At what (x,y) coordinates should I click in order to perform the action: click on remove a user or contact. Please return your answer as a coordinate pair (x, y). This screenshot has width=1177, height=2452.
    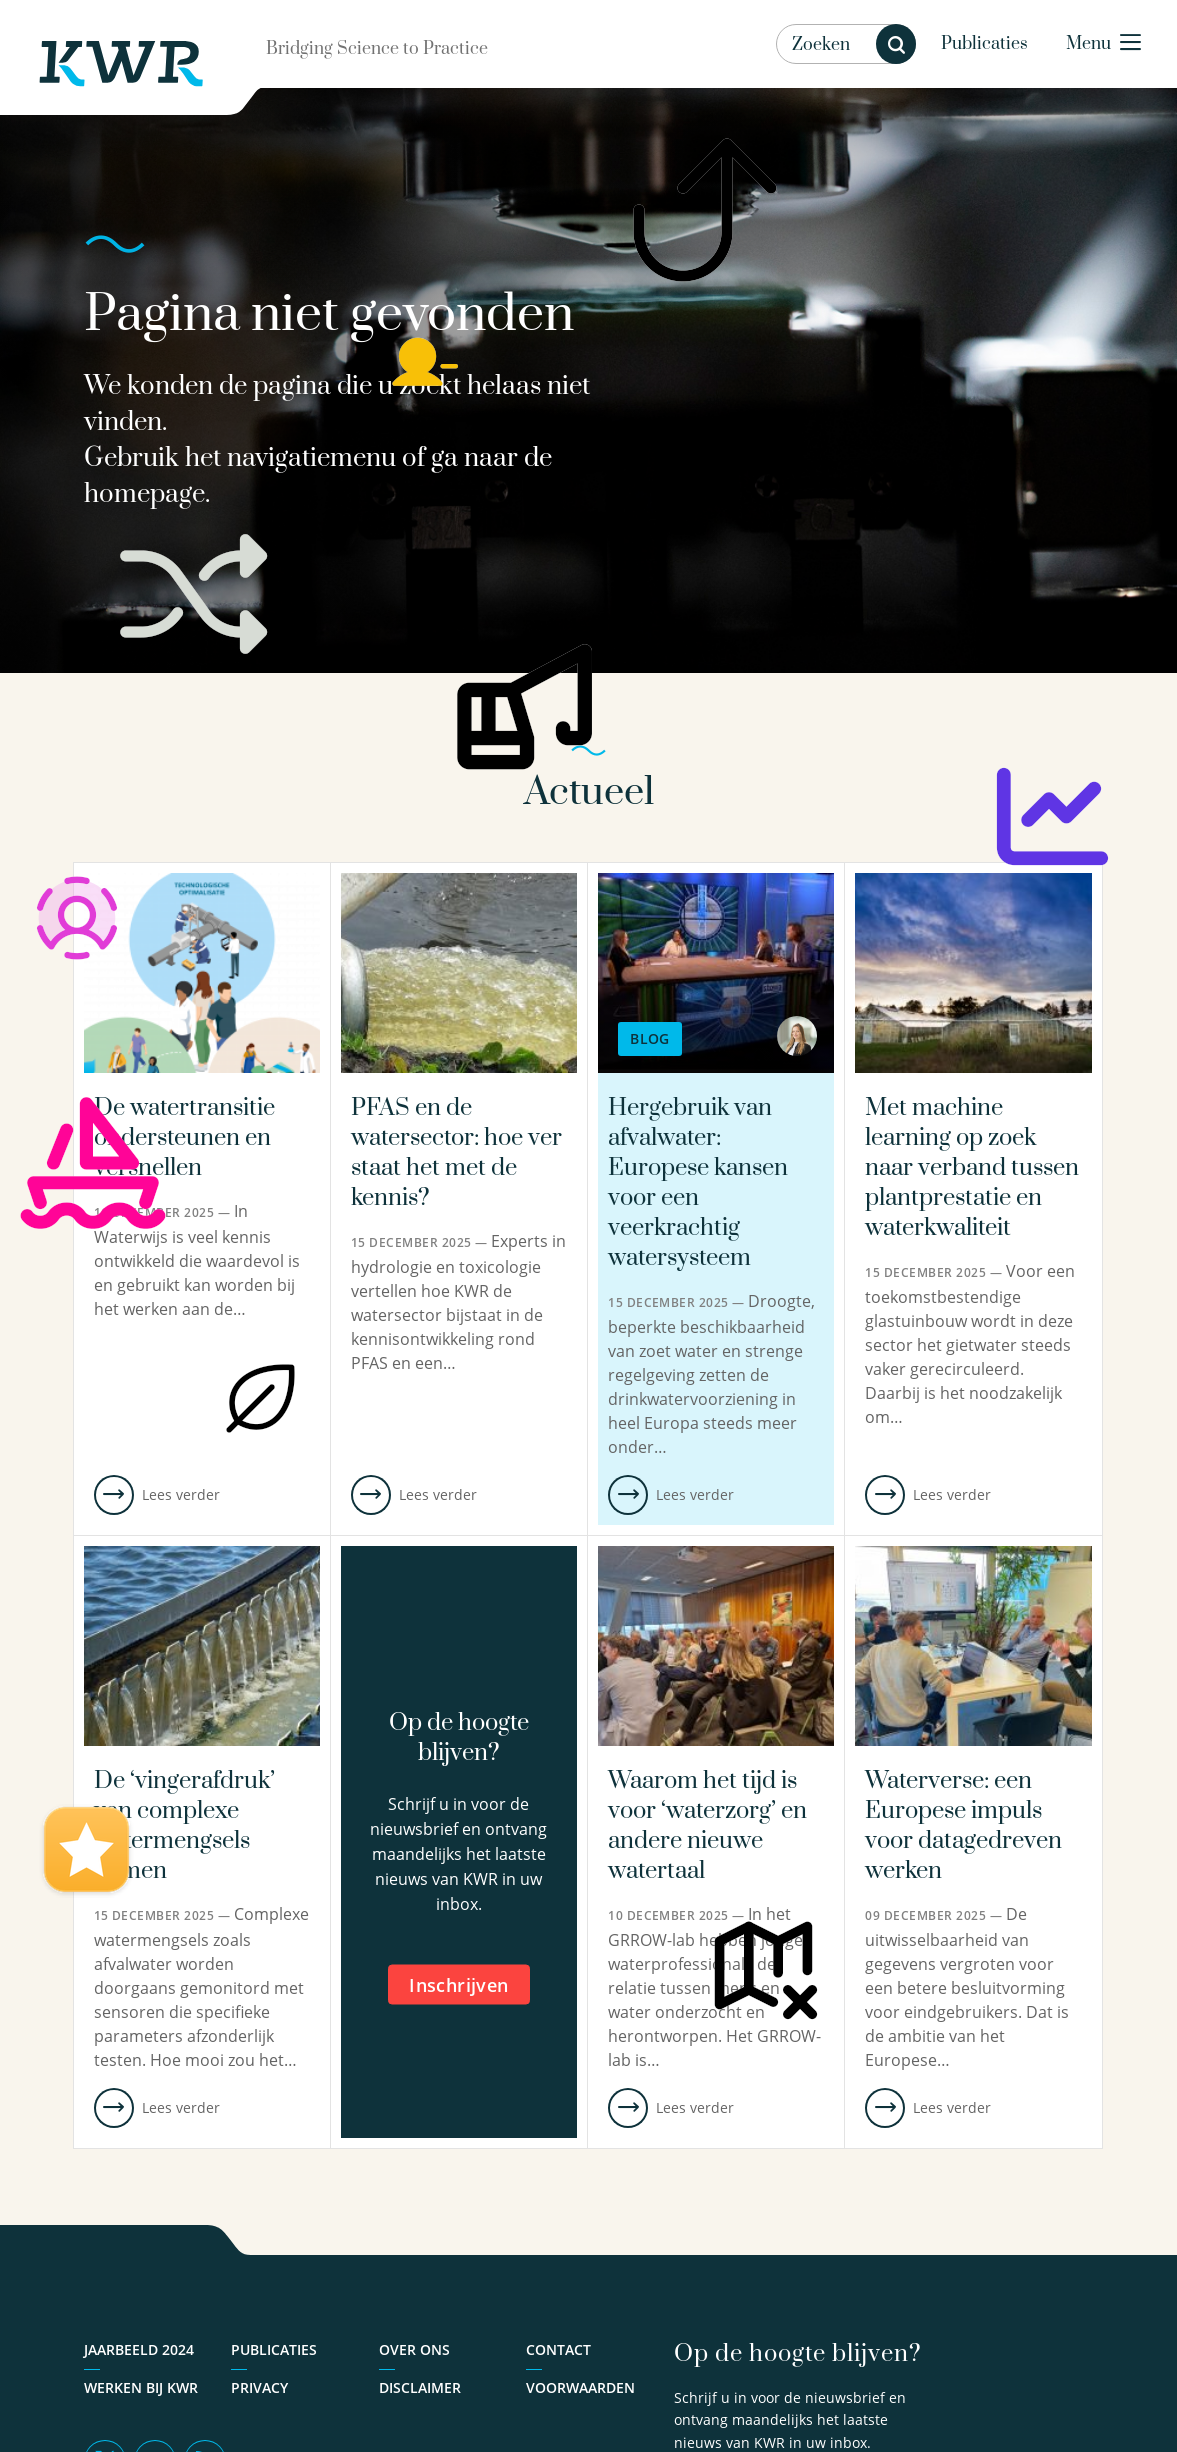
    Looking at the image, I should click on (423, 364).